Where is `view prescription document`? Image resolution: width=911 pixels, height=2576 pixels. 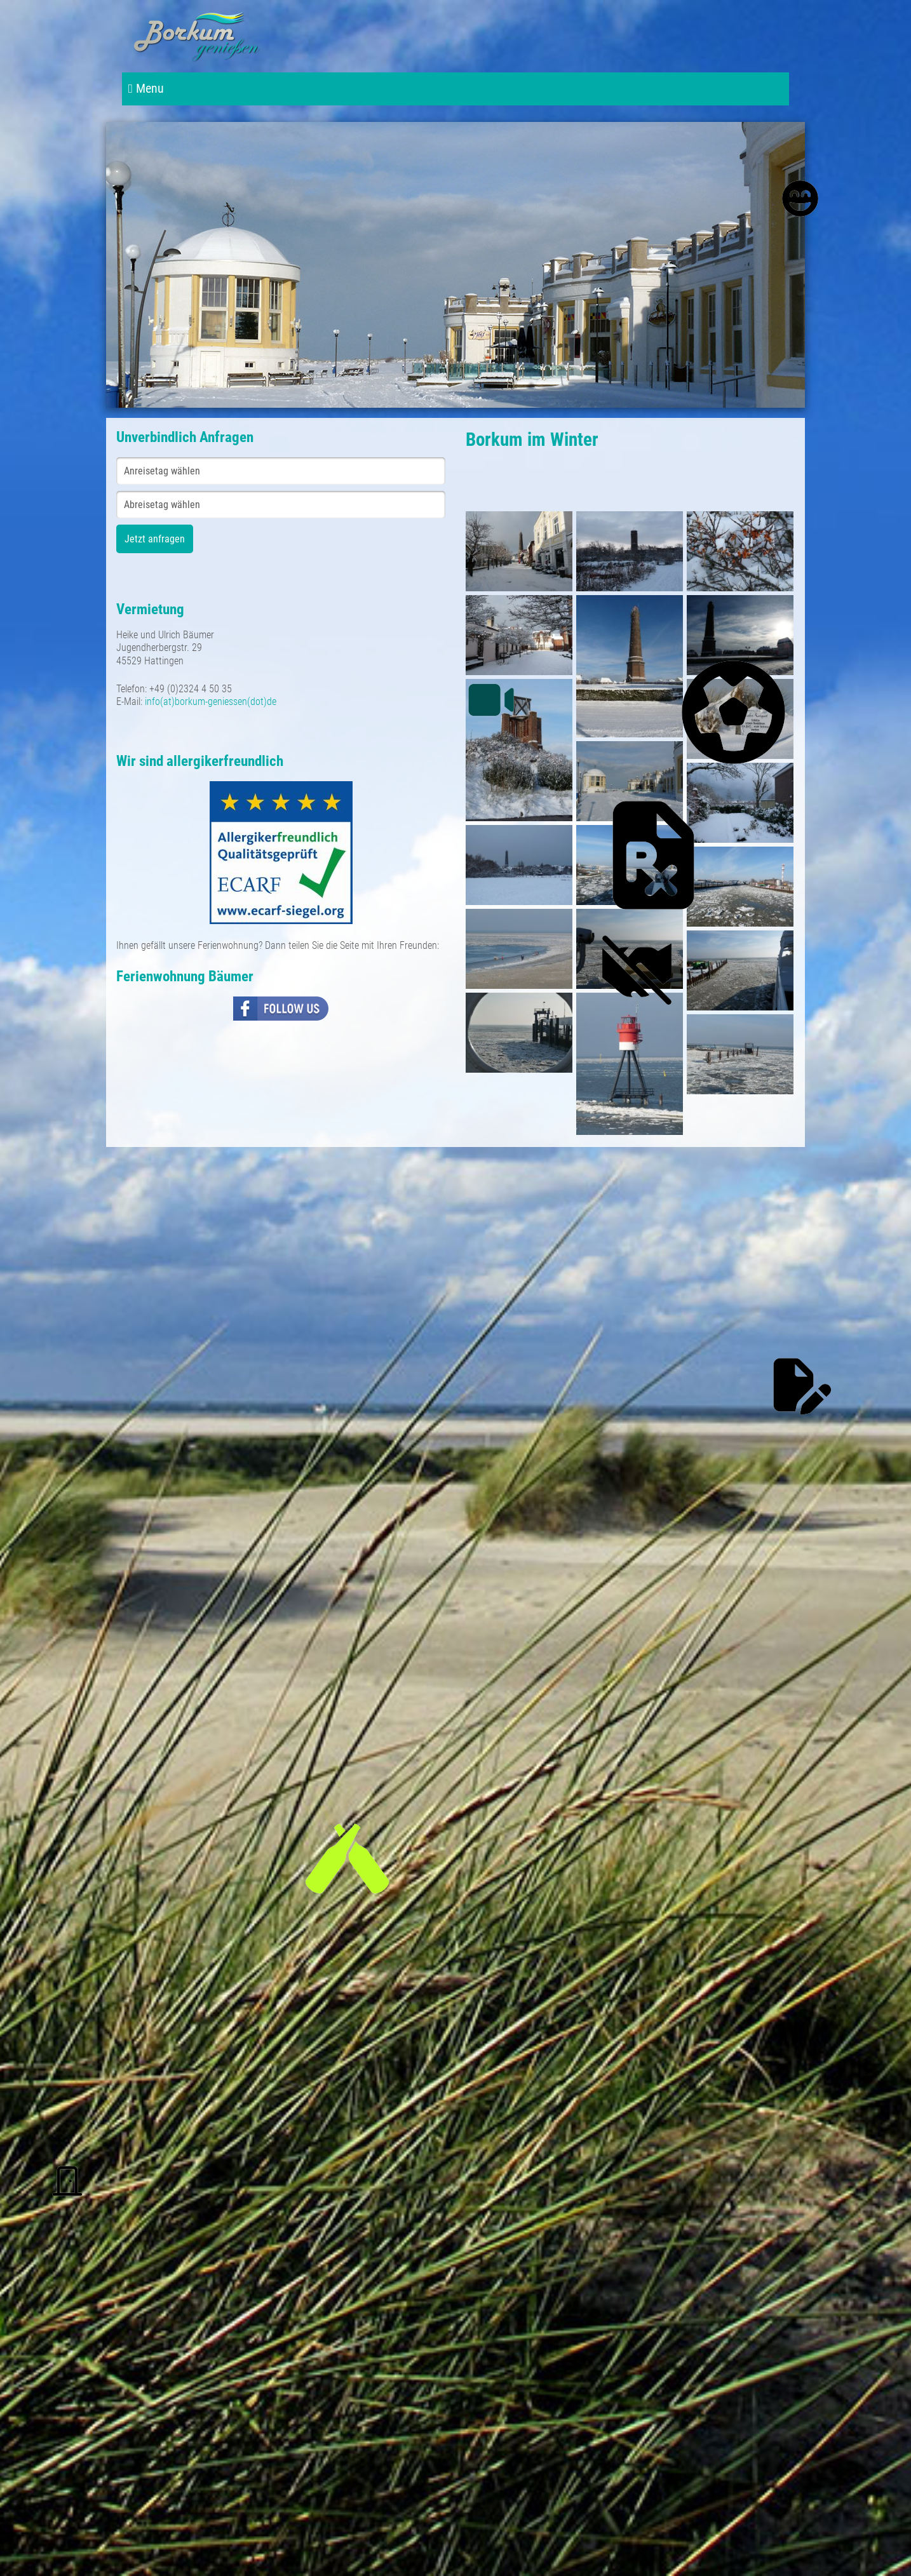
view prescription document is located at coordinates (653, 855).